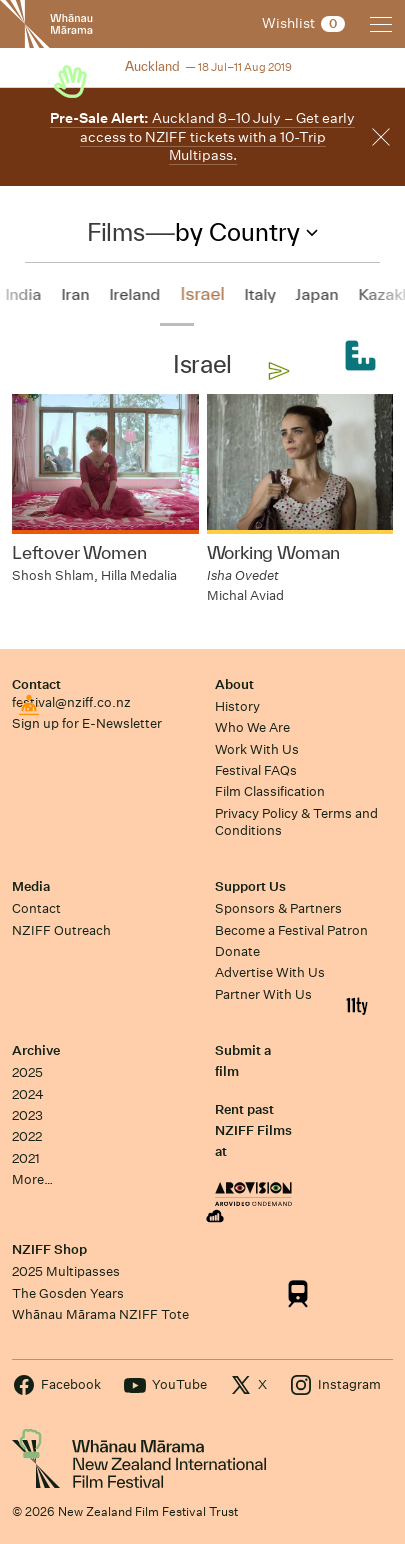 This screenshot has width=405, height=1544. What do you see at coordinates (70, 81) in the screenshot?
I see `send a vulcan salute greeting` at bounding box center [70, 81].